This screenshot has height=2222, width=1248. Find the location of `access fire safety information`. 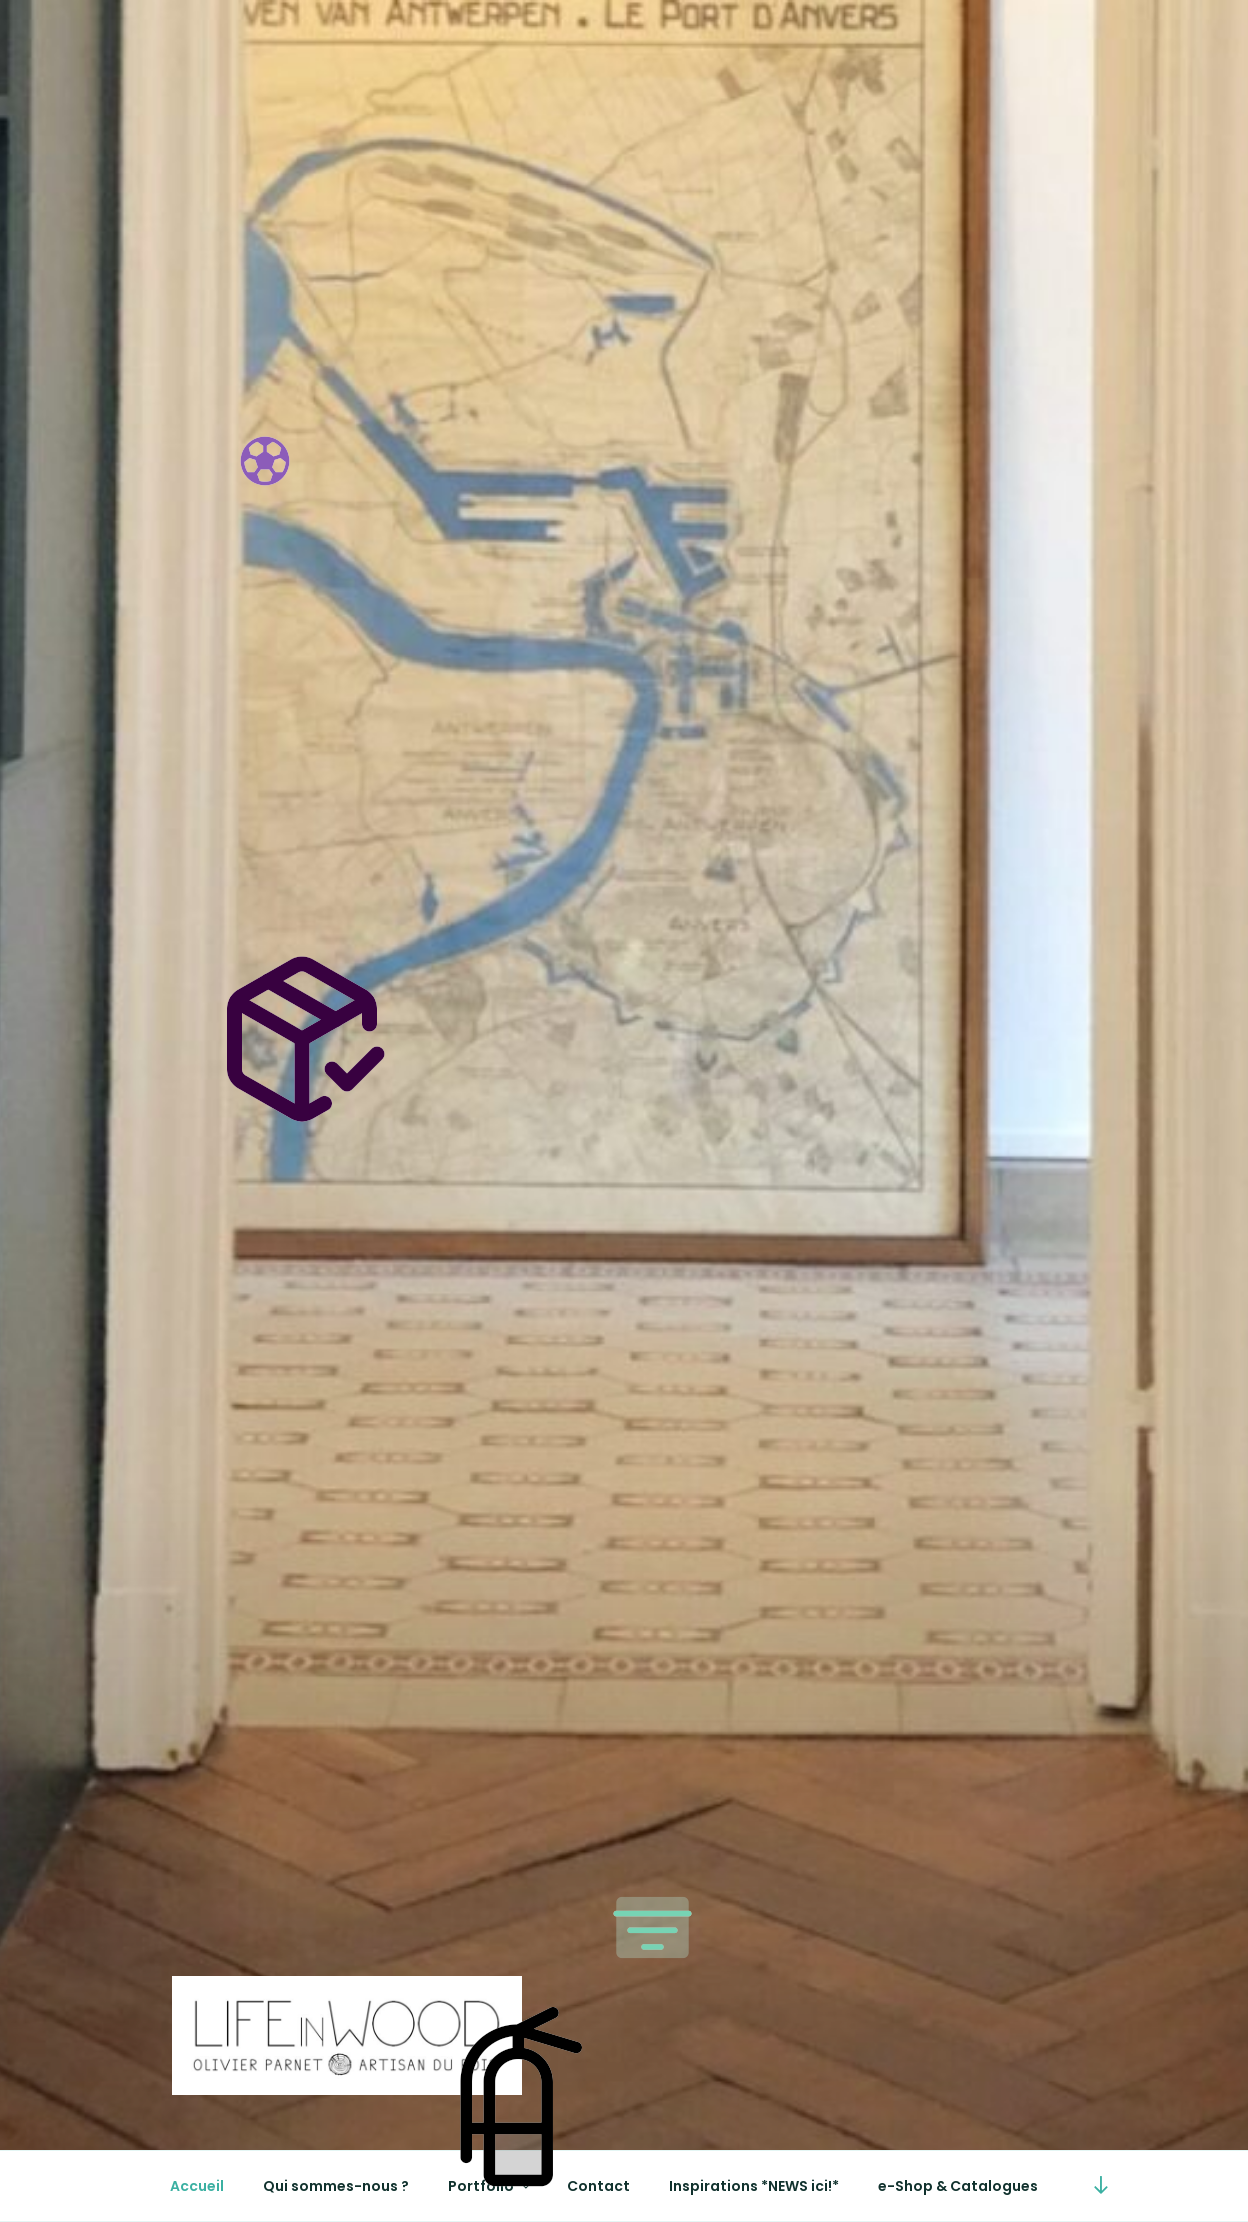

access fire safety information is located at coordinates (512, 2099).